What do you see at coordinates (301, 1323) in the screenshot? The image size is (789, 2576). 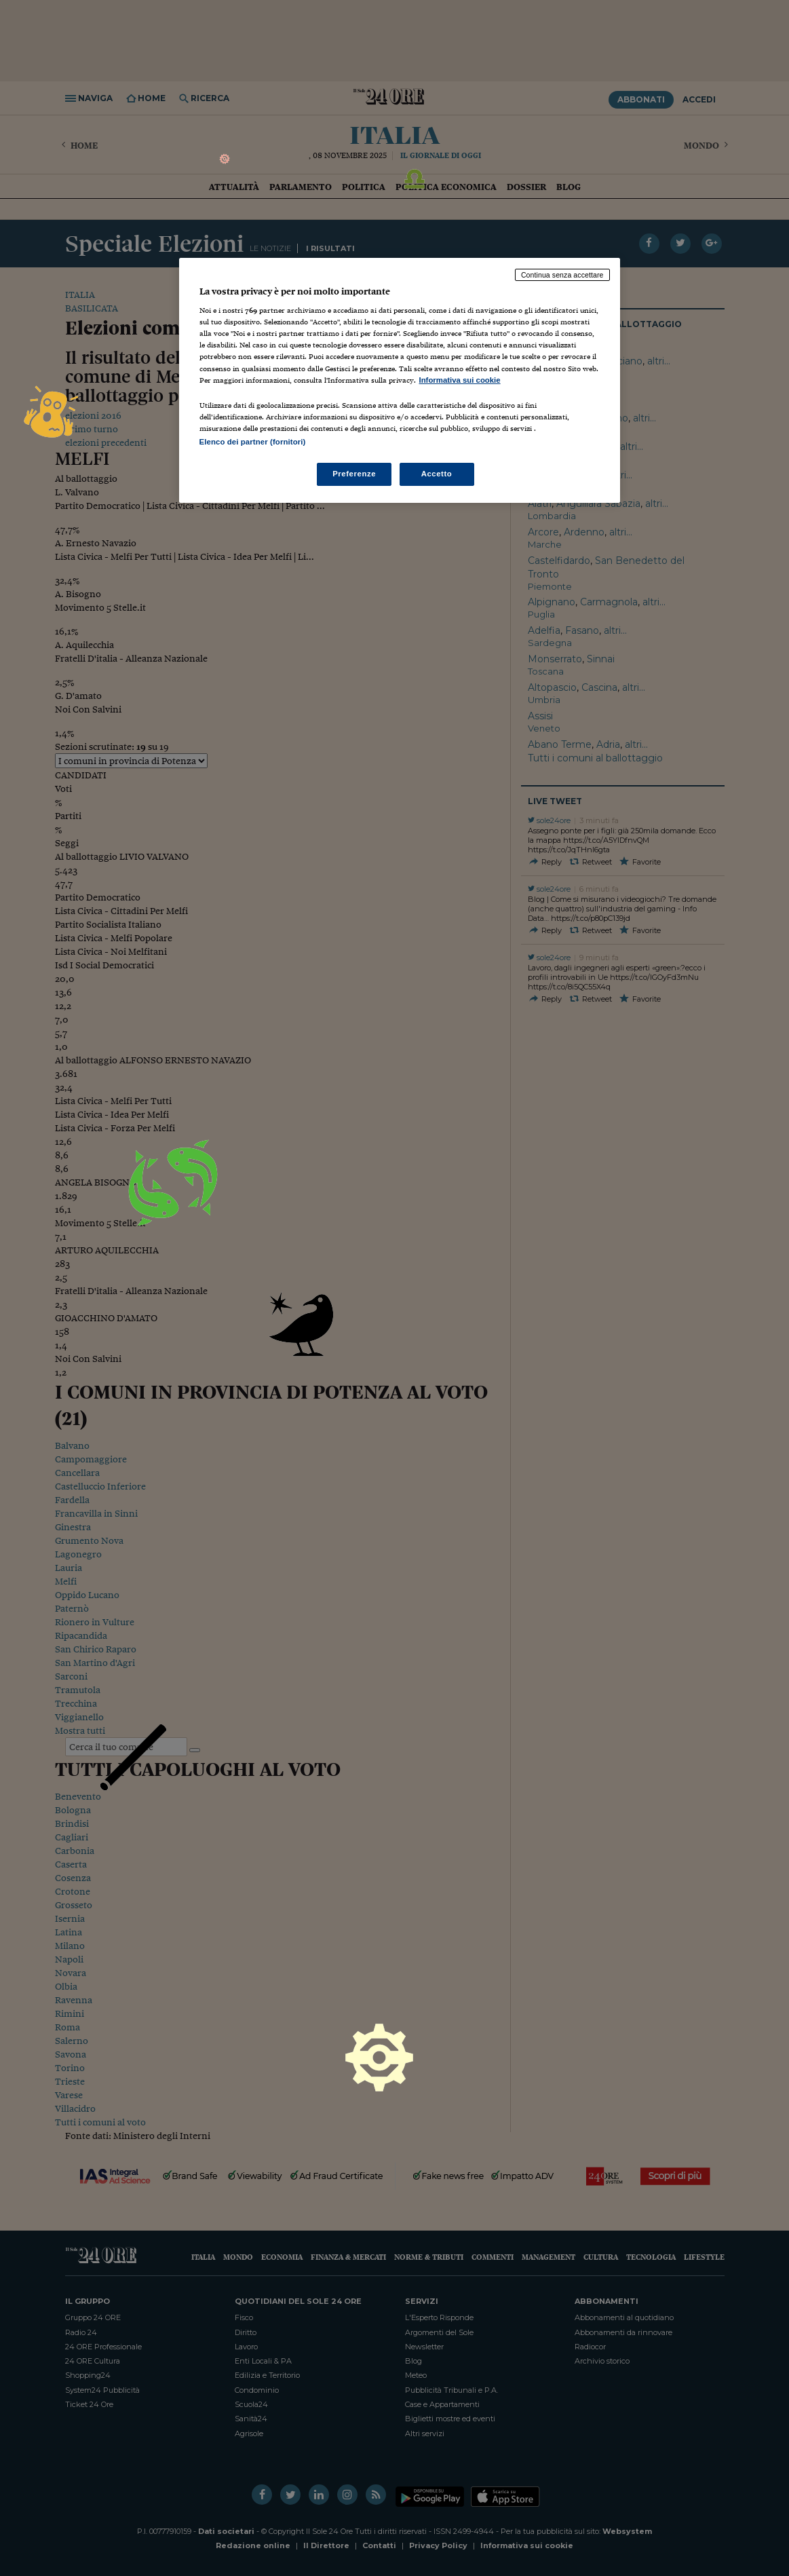 I see `indicates a distraction or interruption event` at bounding box center [301, 1323].